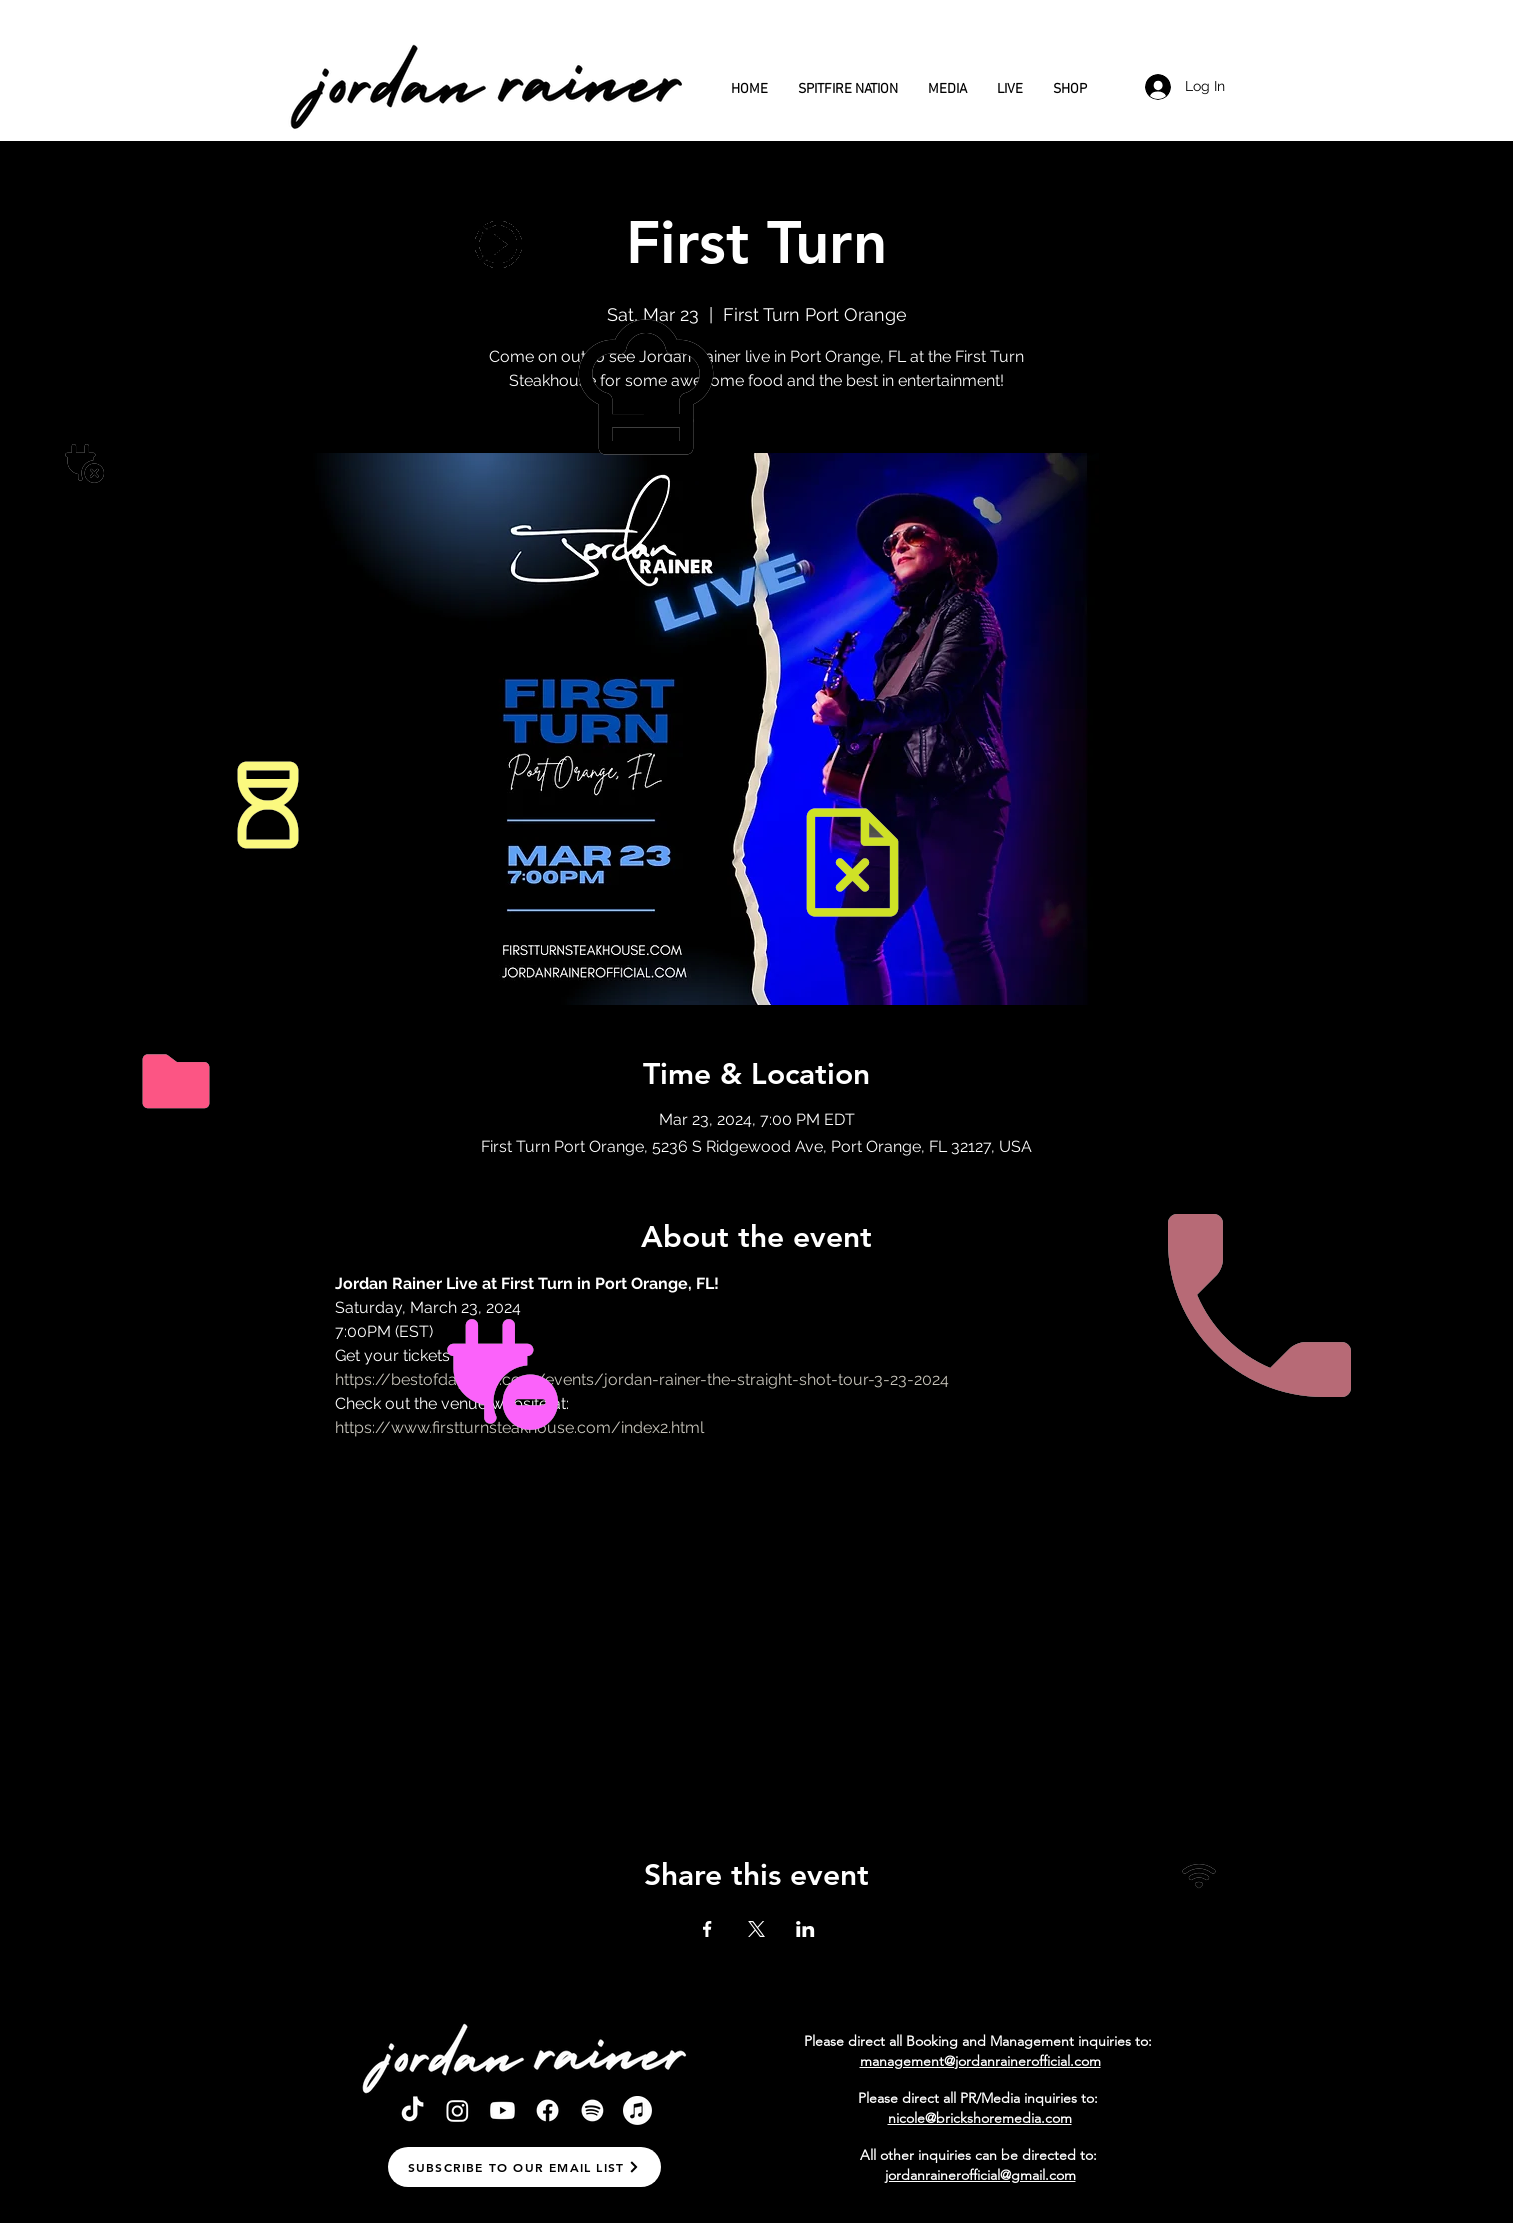  Describe the element at coordinates (646, 387) in the screenshot. I see `access cooking or recipe features` at that location.